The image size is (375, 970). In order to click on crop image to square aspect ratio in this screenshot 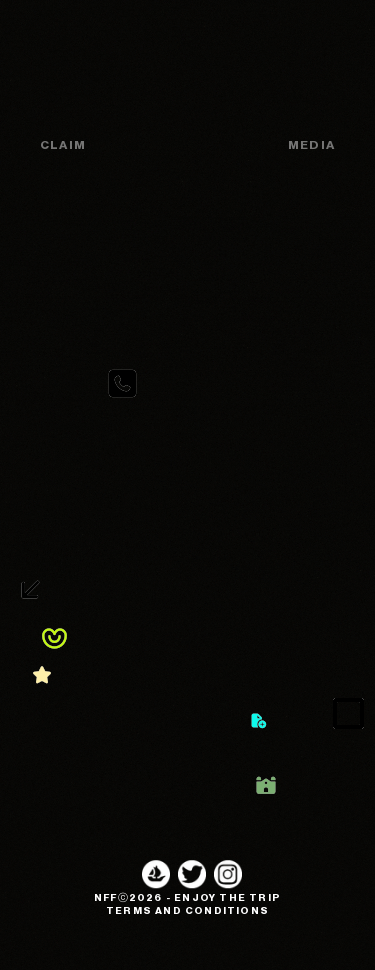, I will do `click(348, 713)`.